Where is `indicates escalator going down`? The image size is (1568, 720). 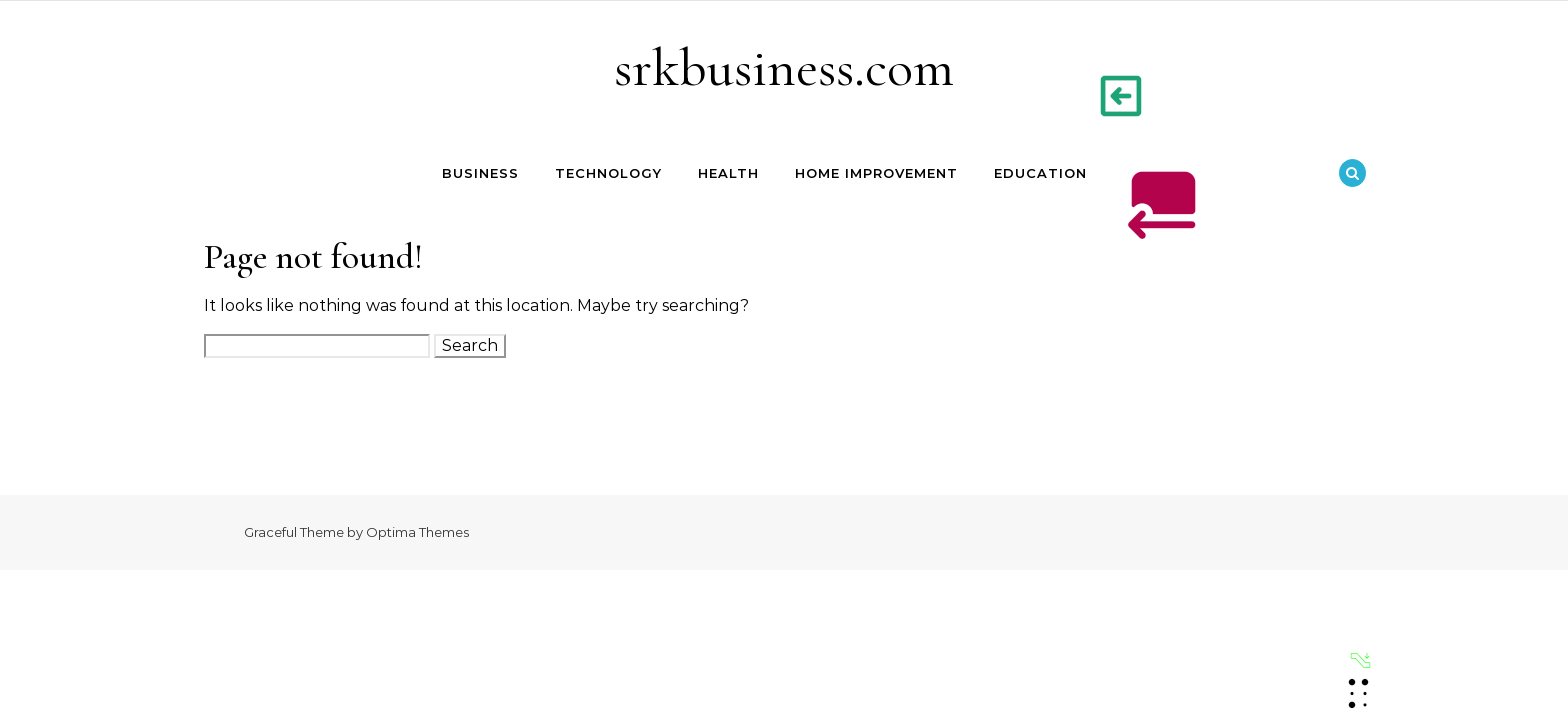
indicates escalator going down is located at coordinates (1360, 660).